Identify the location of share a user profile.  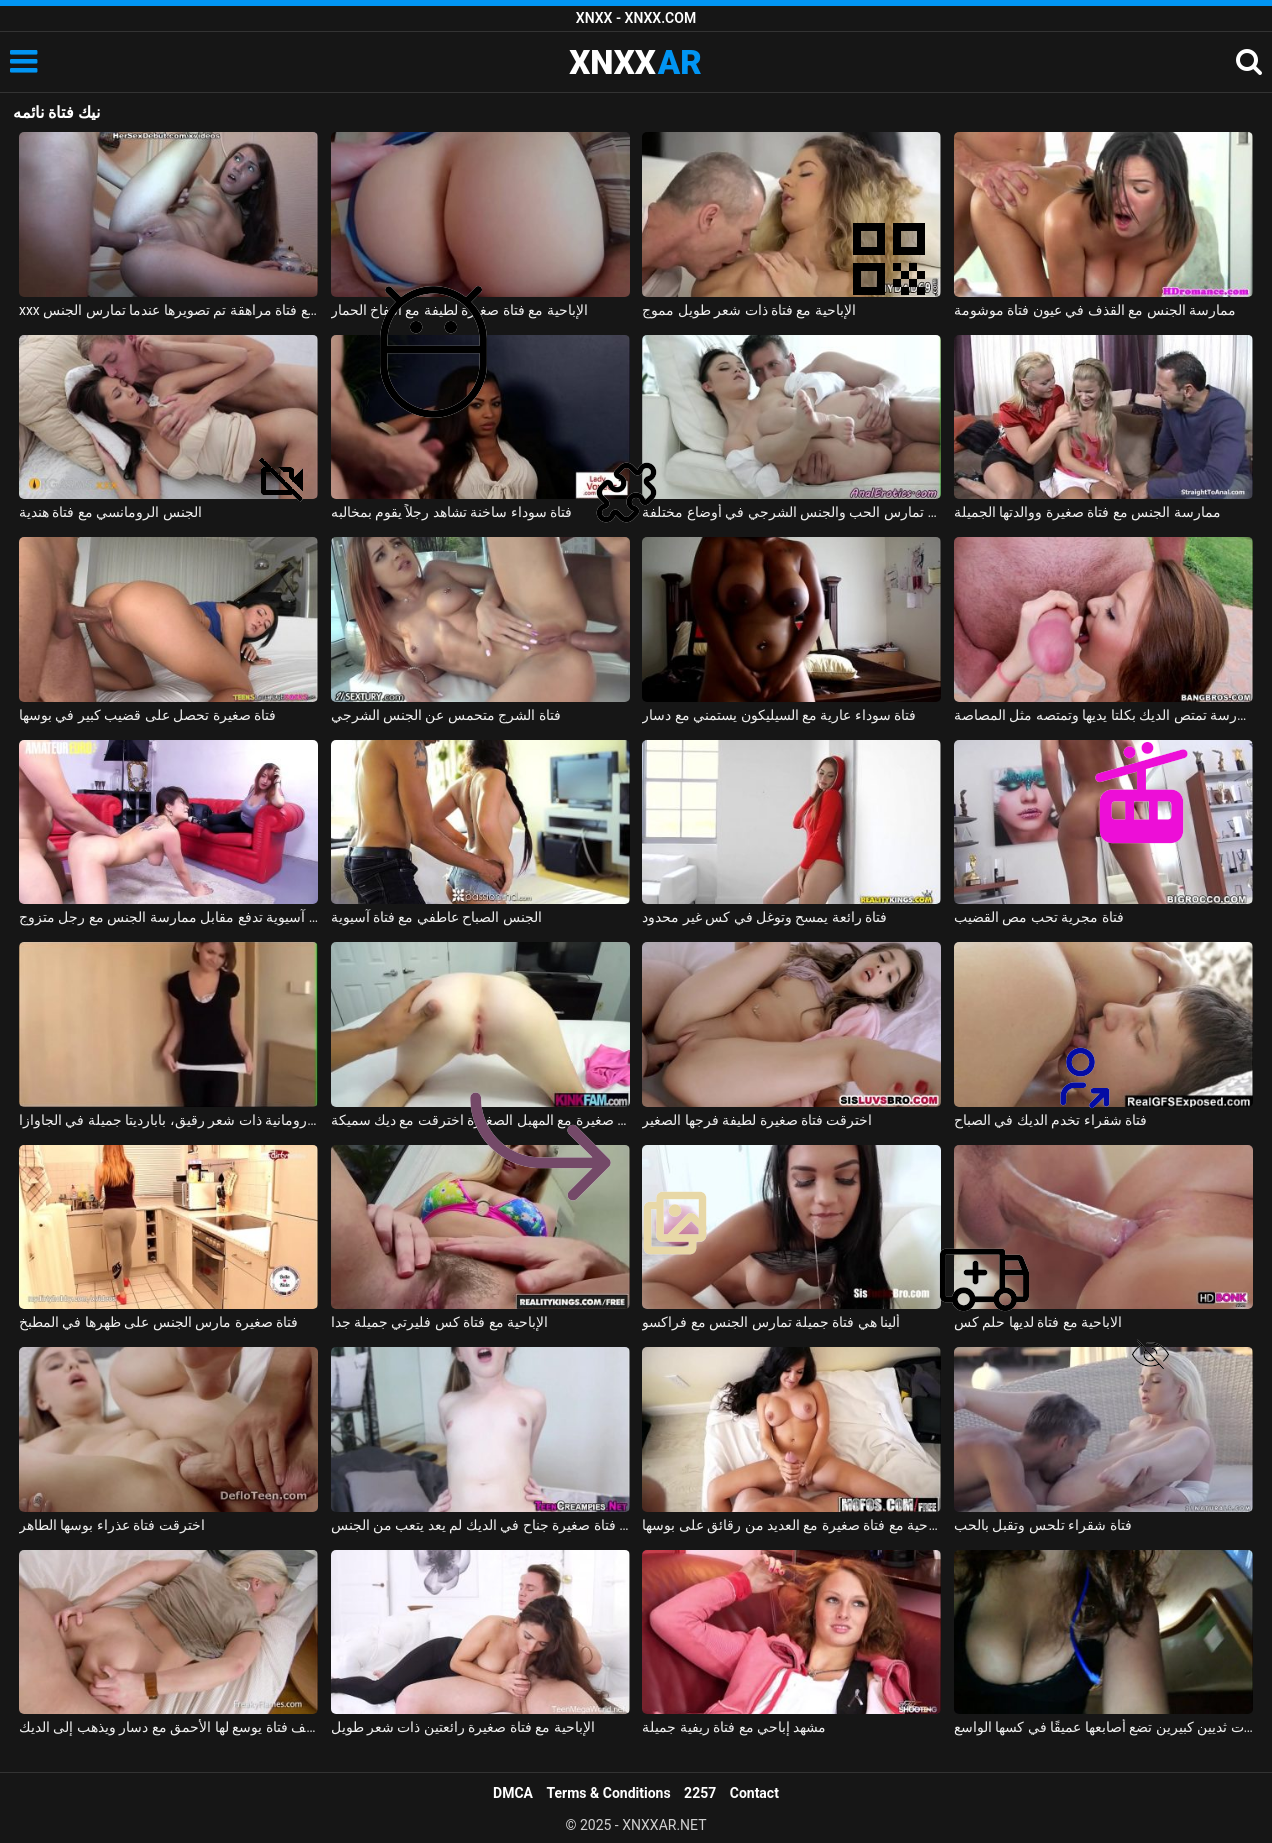
(1080, 1076).